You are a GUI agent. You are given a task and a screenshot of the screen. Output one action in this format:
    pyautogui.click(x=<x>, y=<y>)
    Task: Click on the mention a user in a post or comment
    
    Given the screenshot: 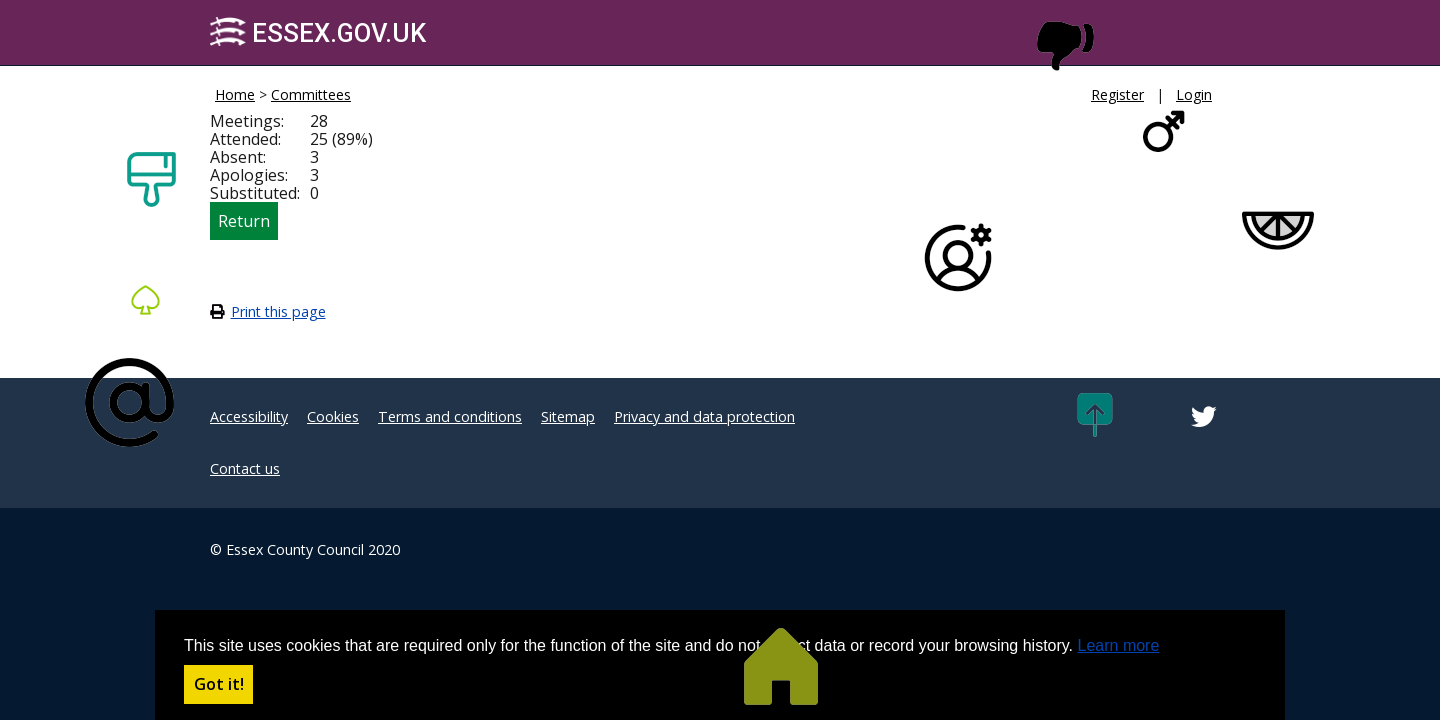 What is the action you would take?
    pyautogui.click(x=129, y=402)
    